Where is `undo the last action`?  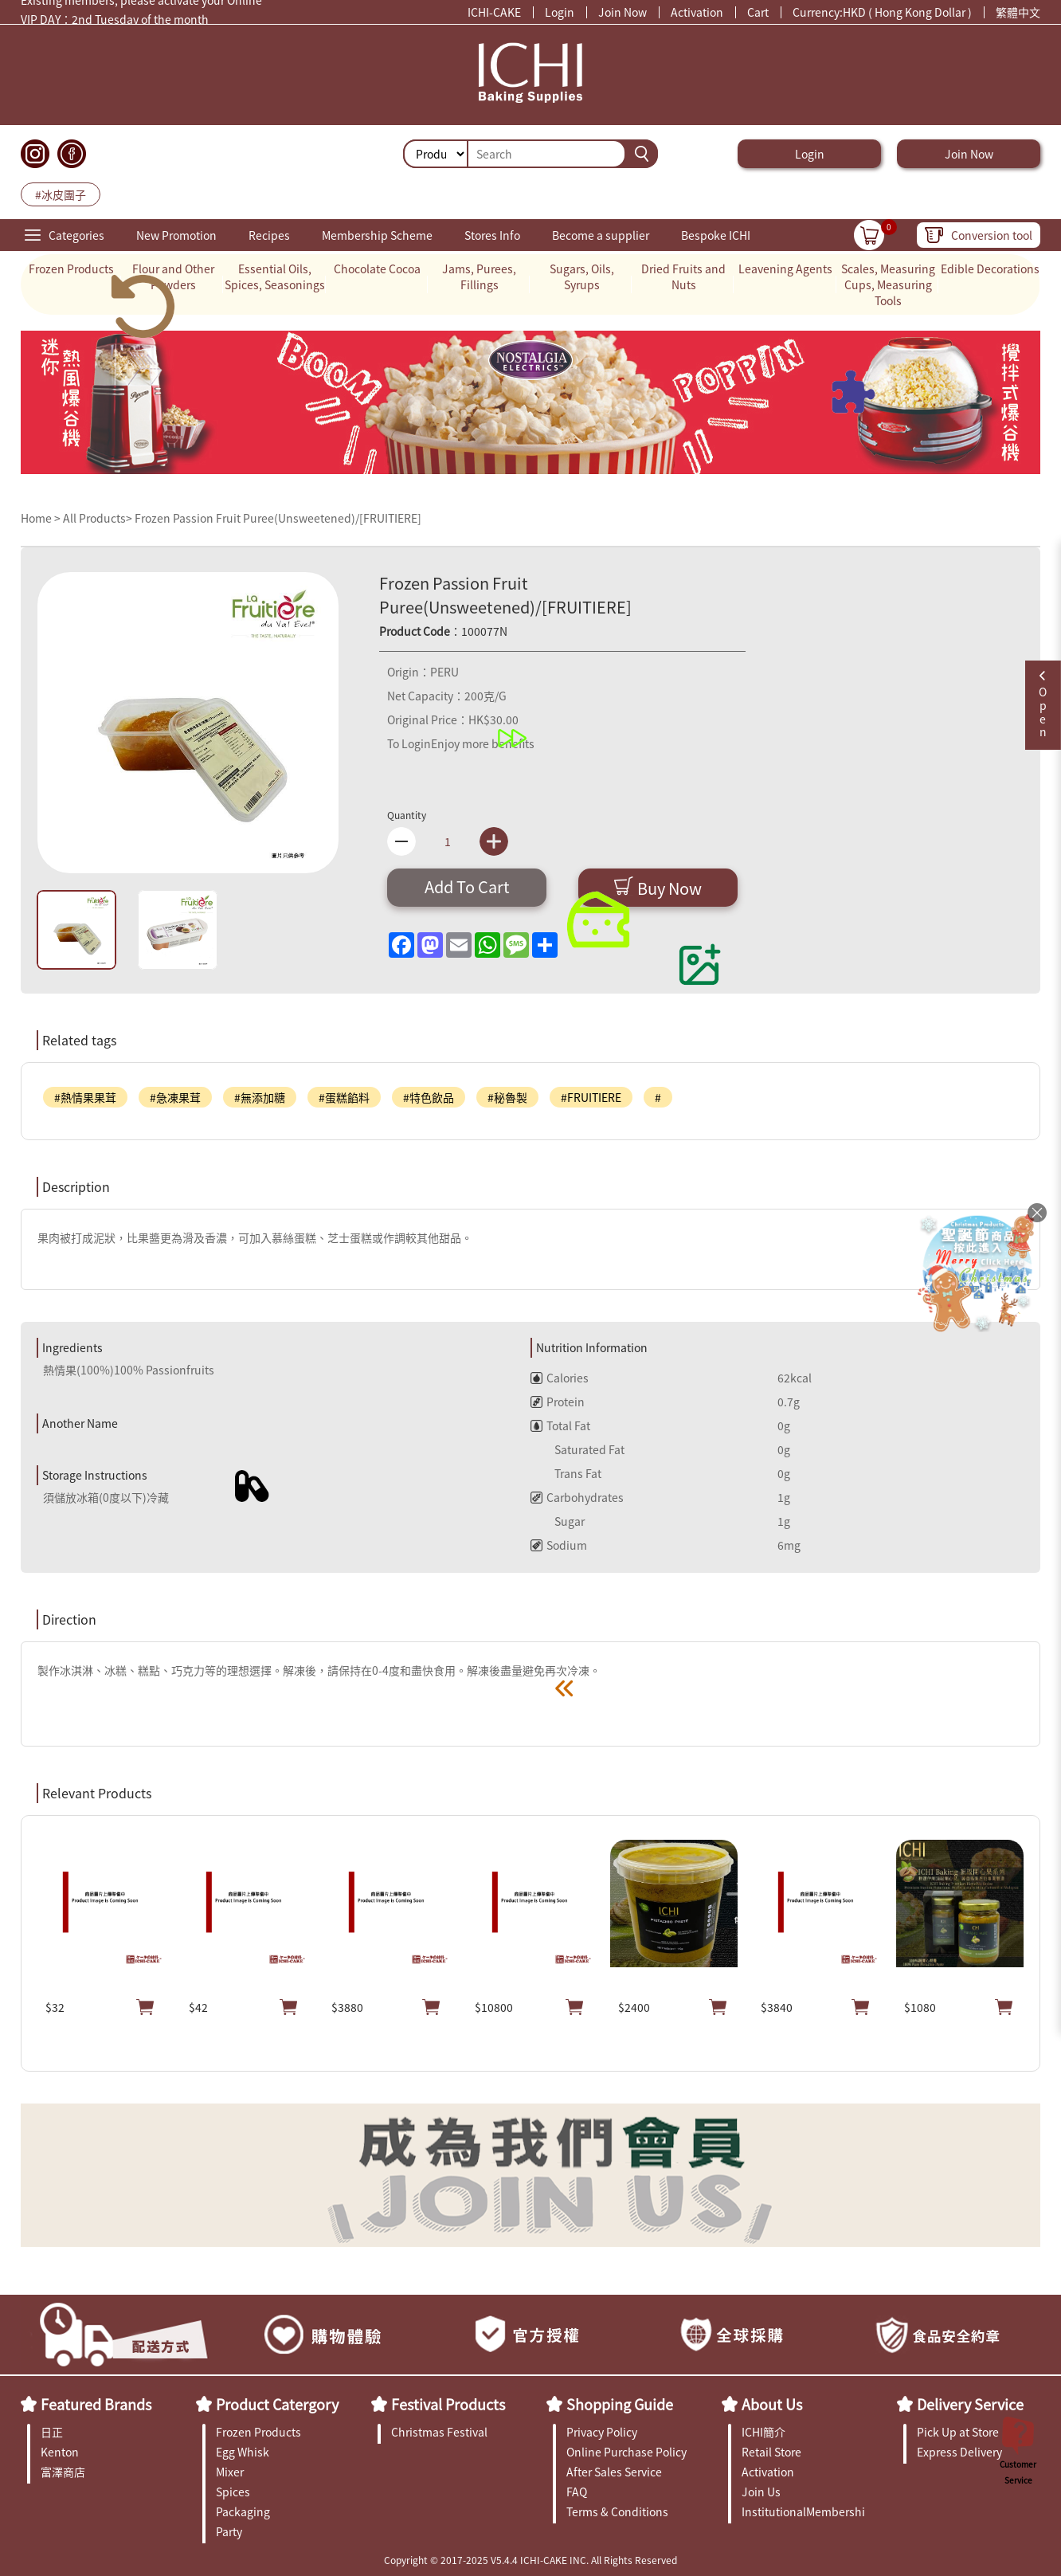
undo the last action is located at coordinates (143, 306).